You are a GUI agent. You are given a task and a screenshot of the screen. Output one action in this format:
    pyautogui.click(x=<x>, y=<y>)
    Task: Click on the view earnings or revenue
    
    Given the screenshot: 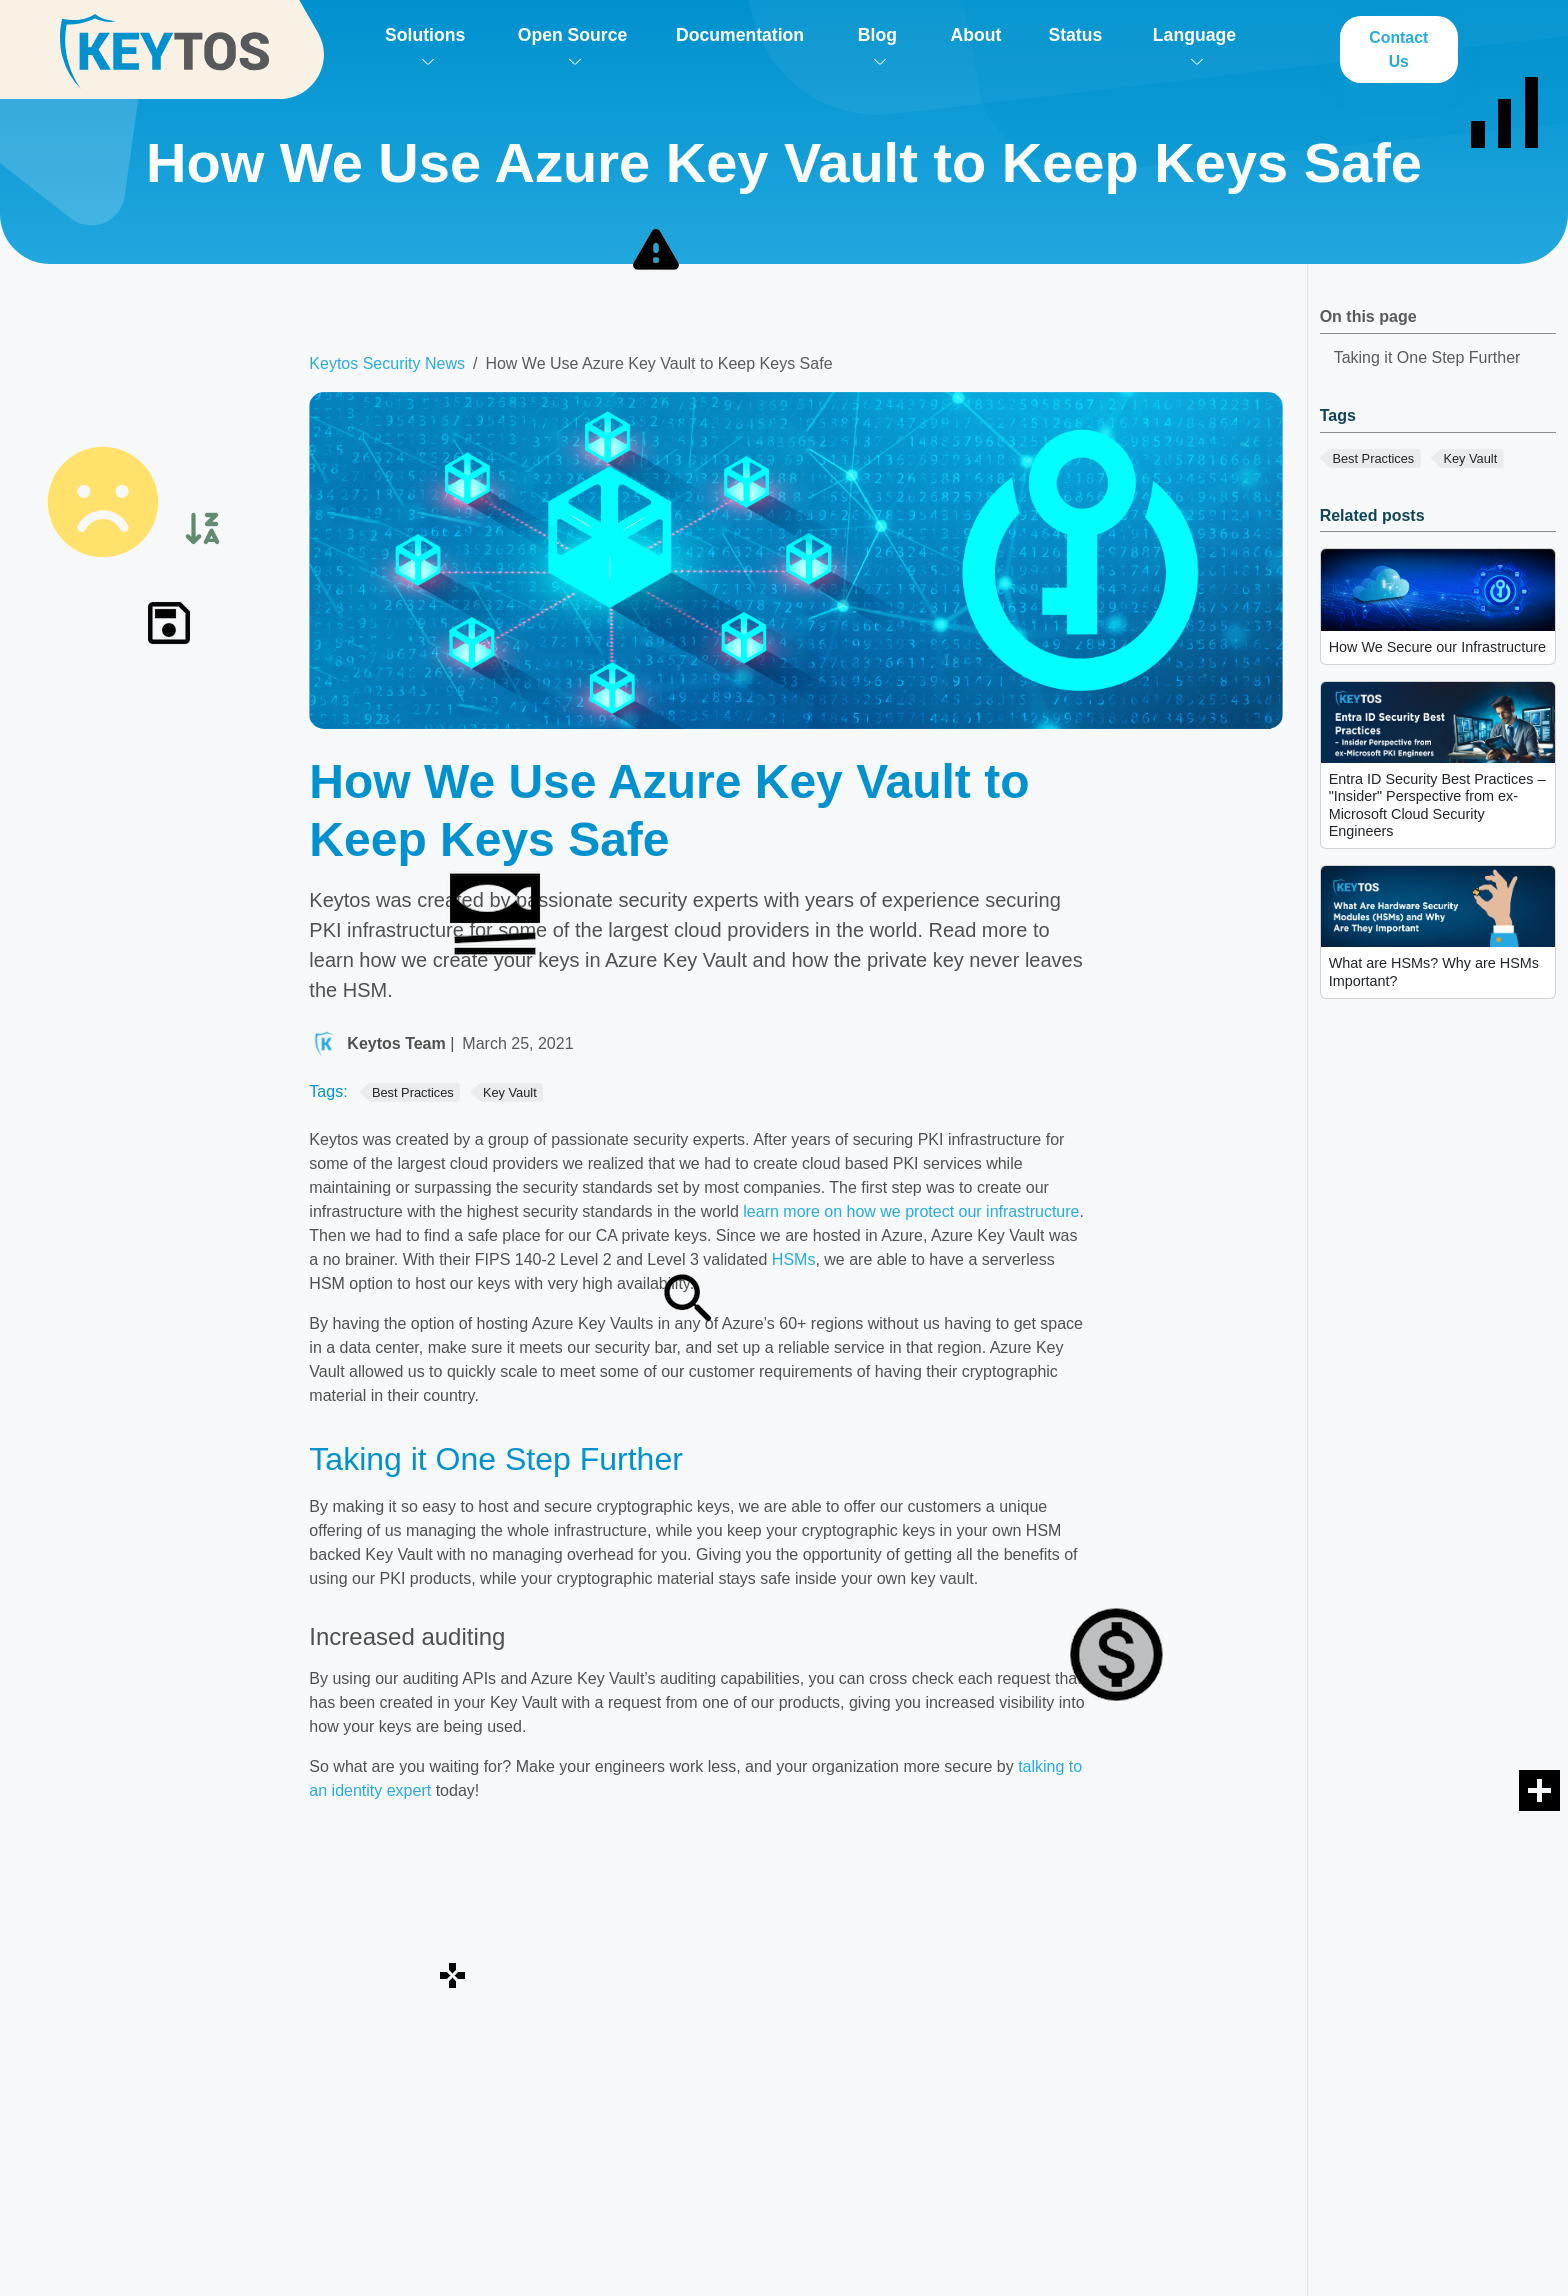 What is the action you would take?
    pyautogui.click(x=1116, y=1654)
    